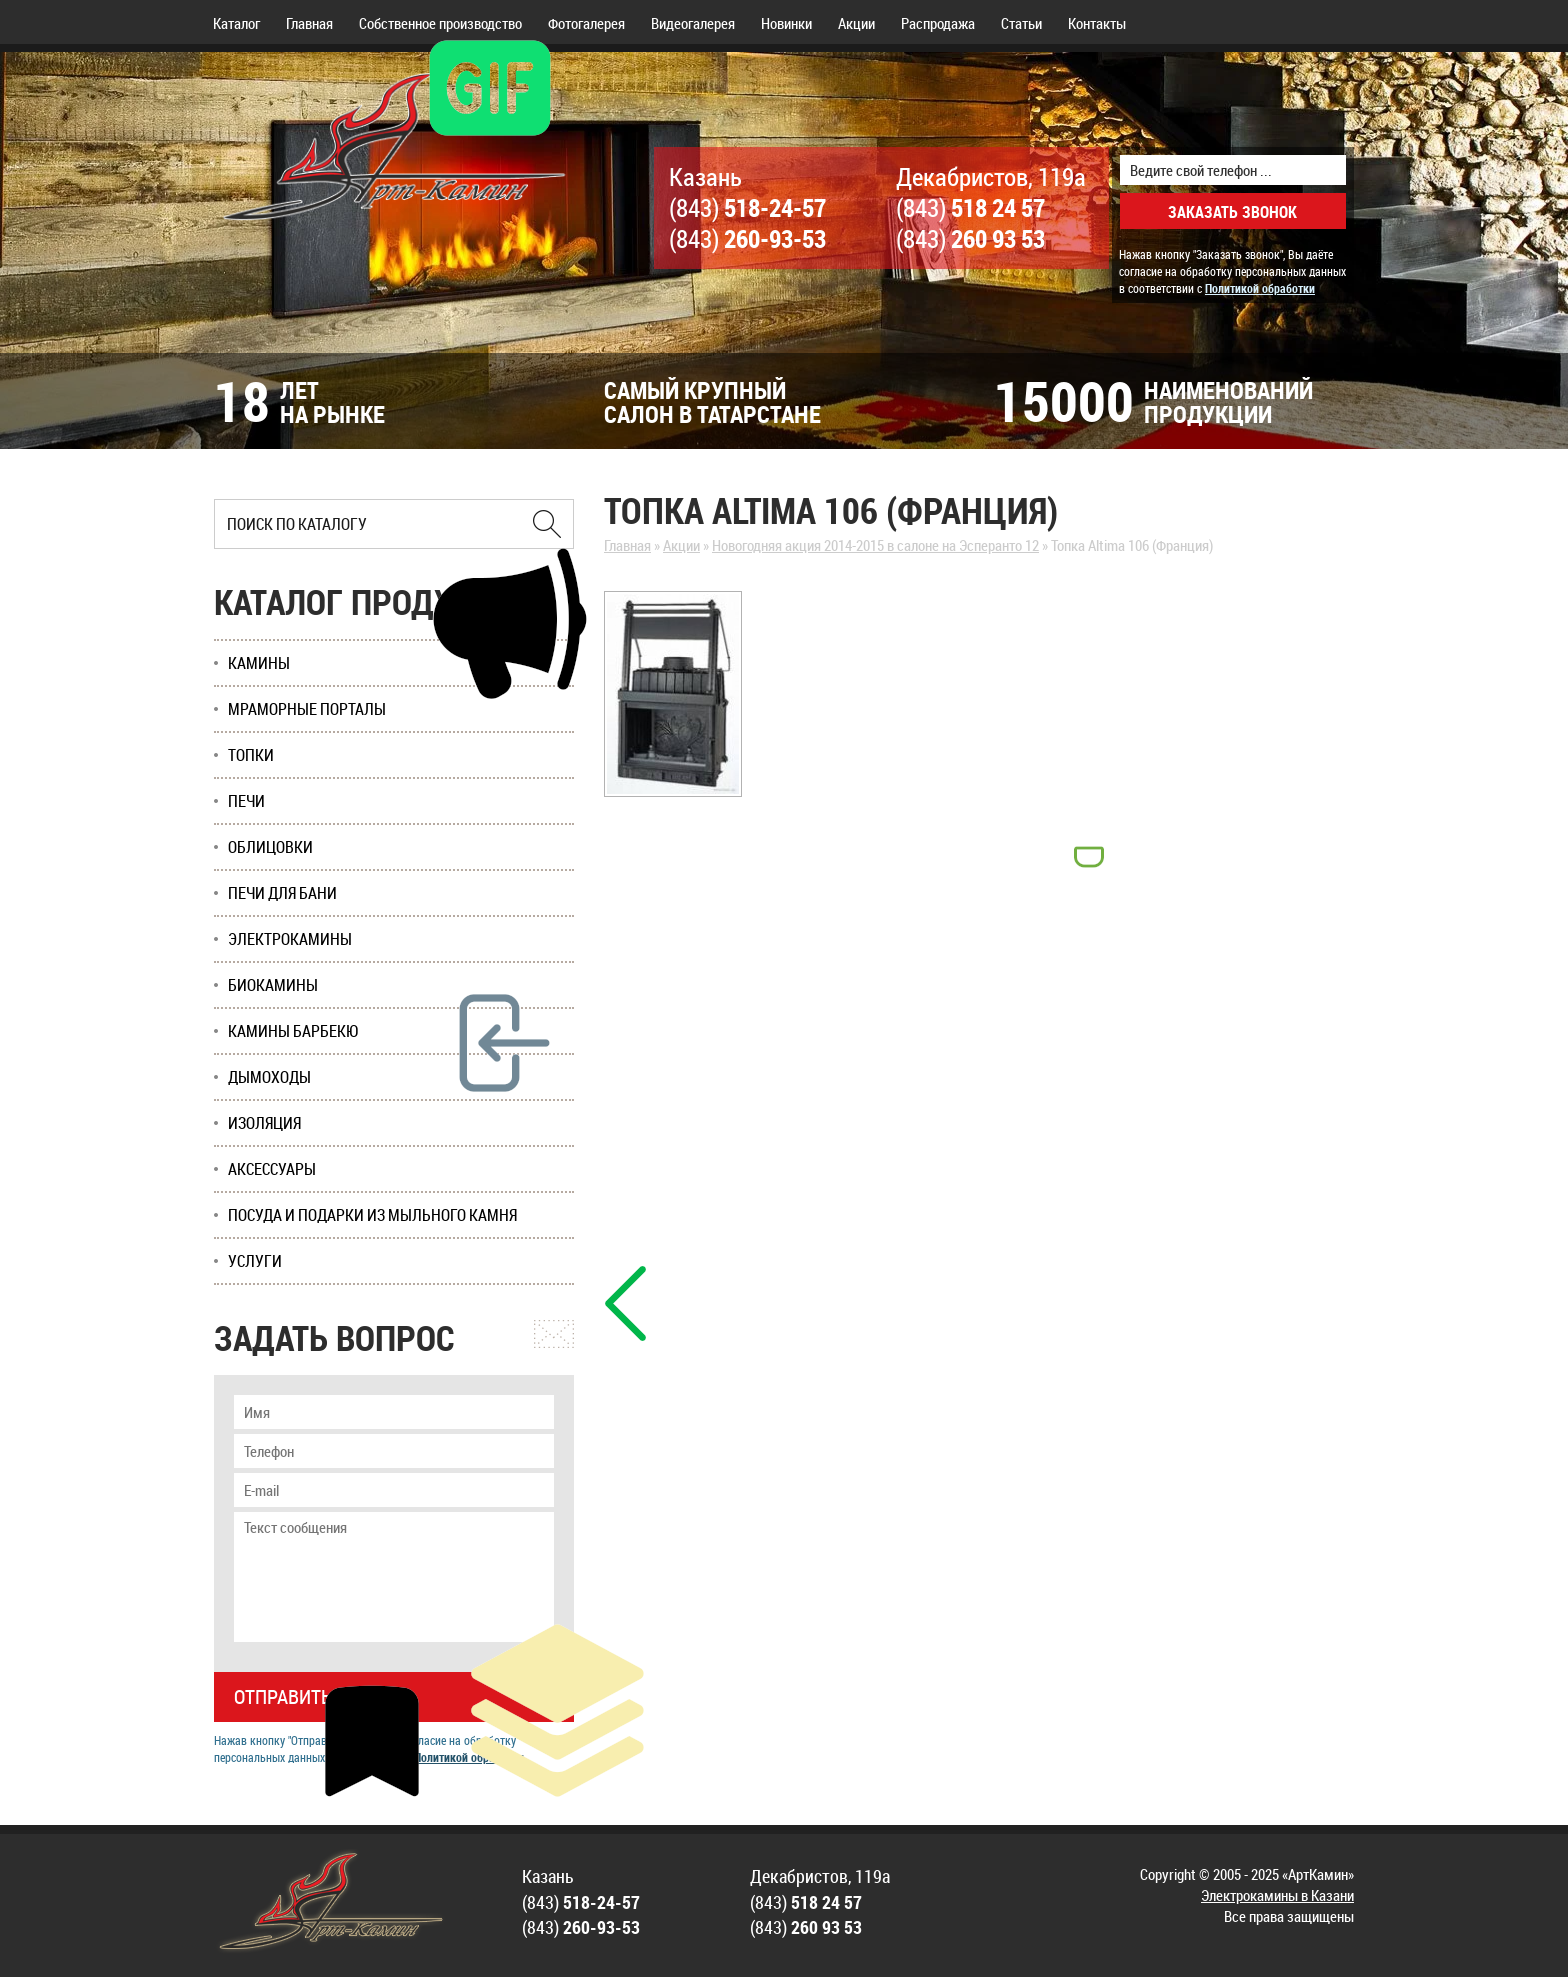 This screenshot has height=1977, width=1568. Describe the element at coordinates (1089, 857) in the screenshot. I see `container or card element with rounded bottom corners` at that location.